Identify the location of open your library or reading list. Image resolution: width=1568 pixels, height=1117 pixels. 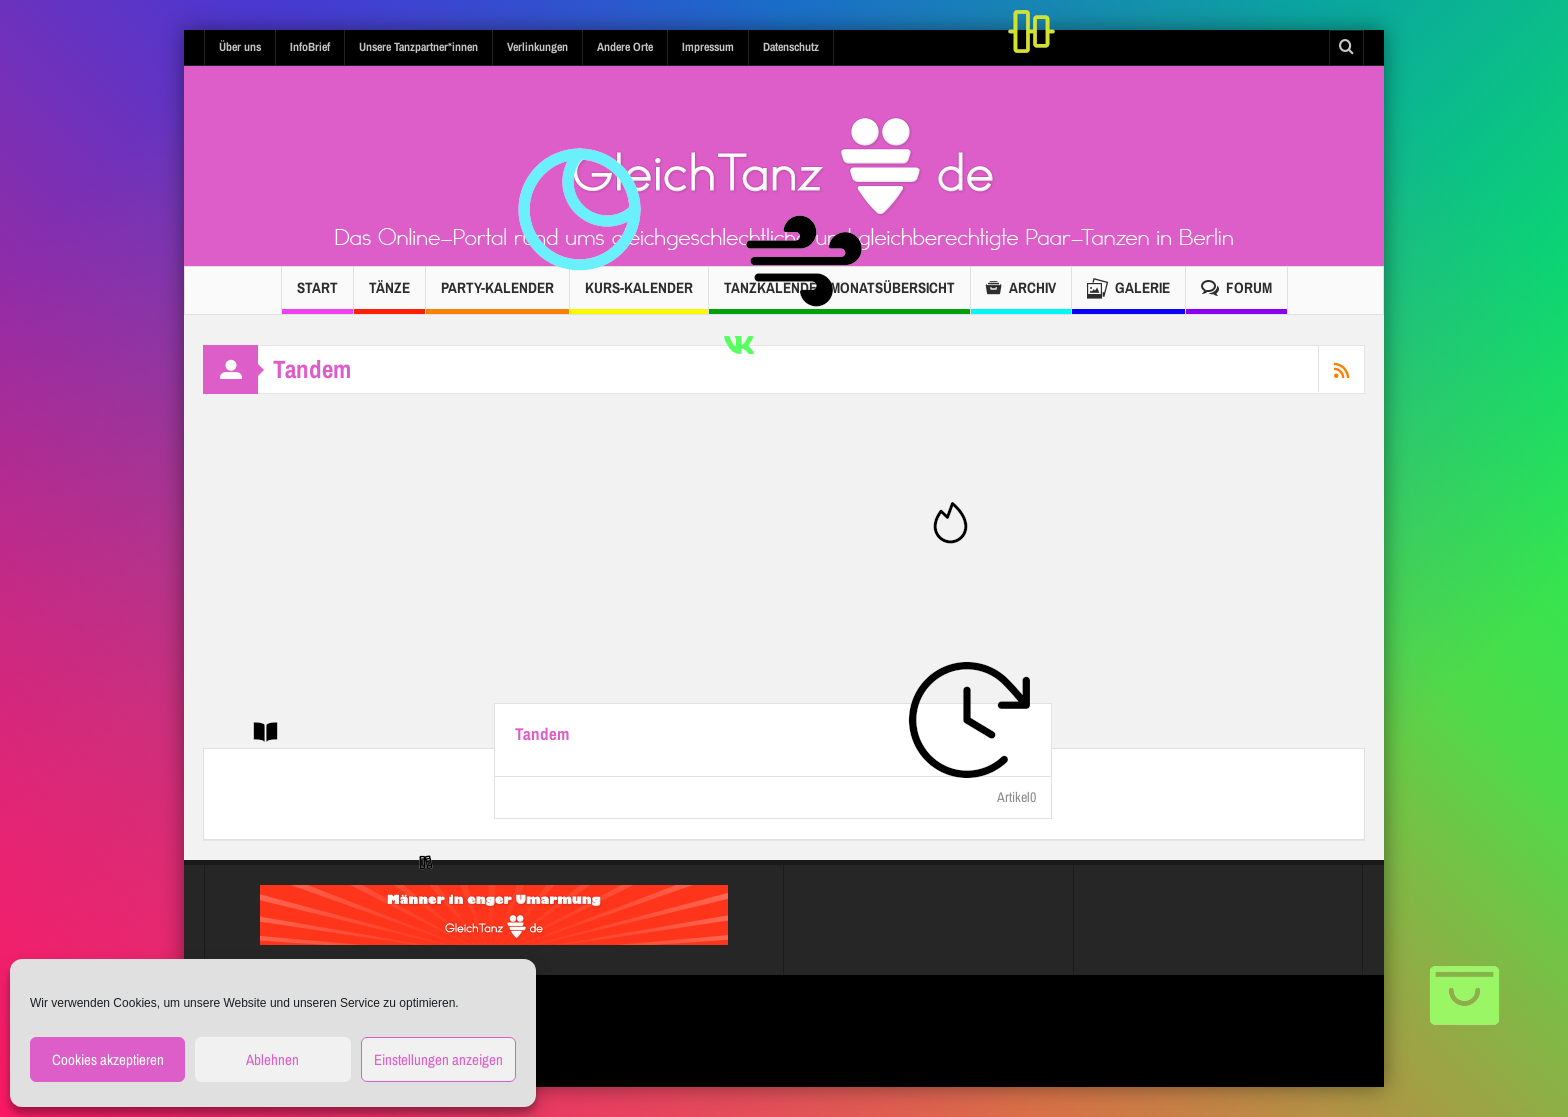
(265, 732).